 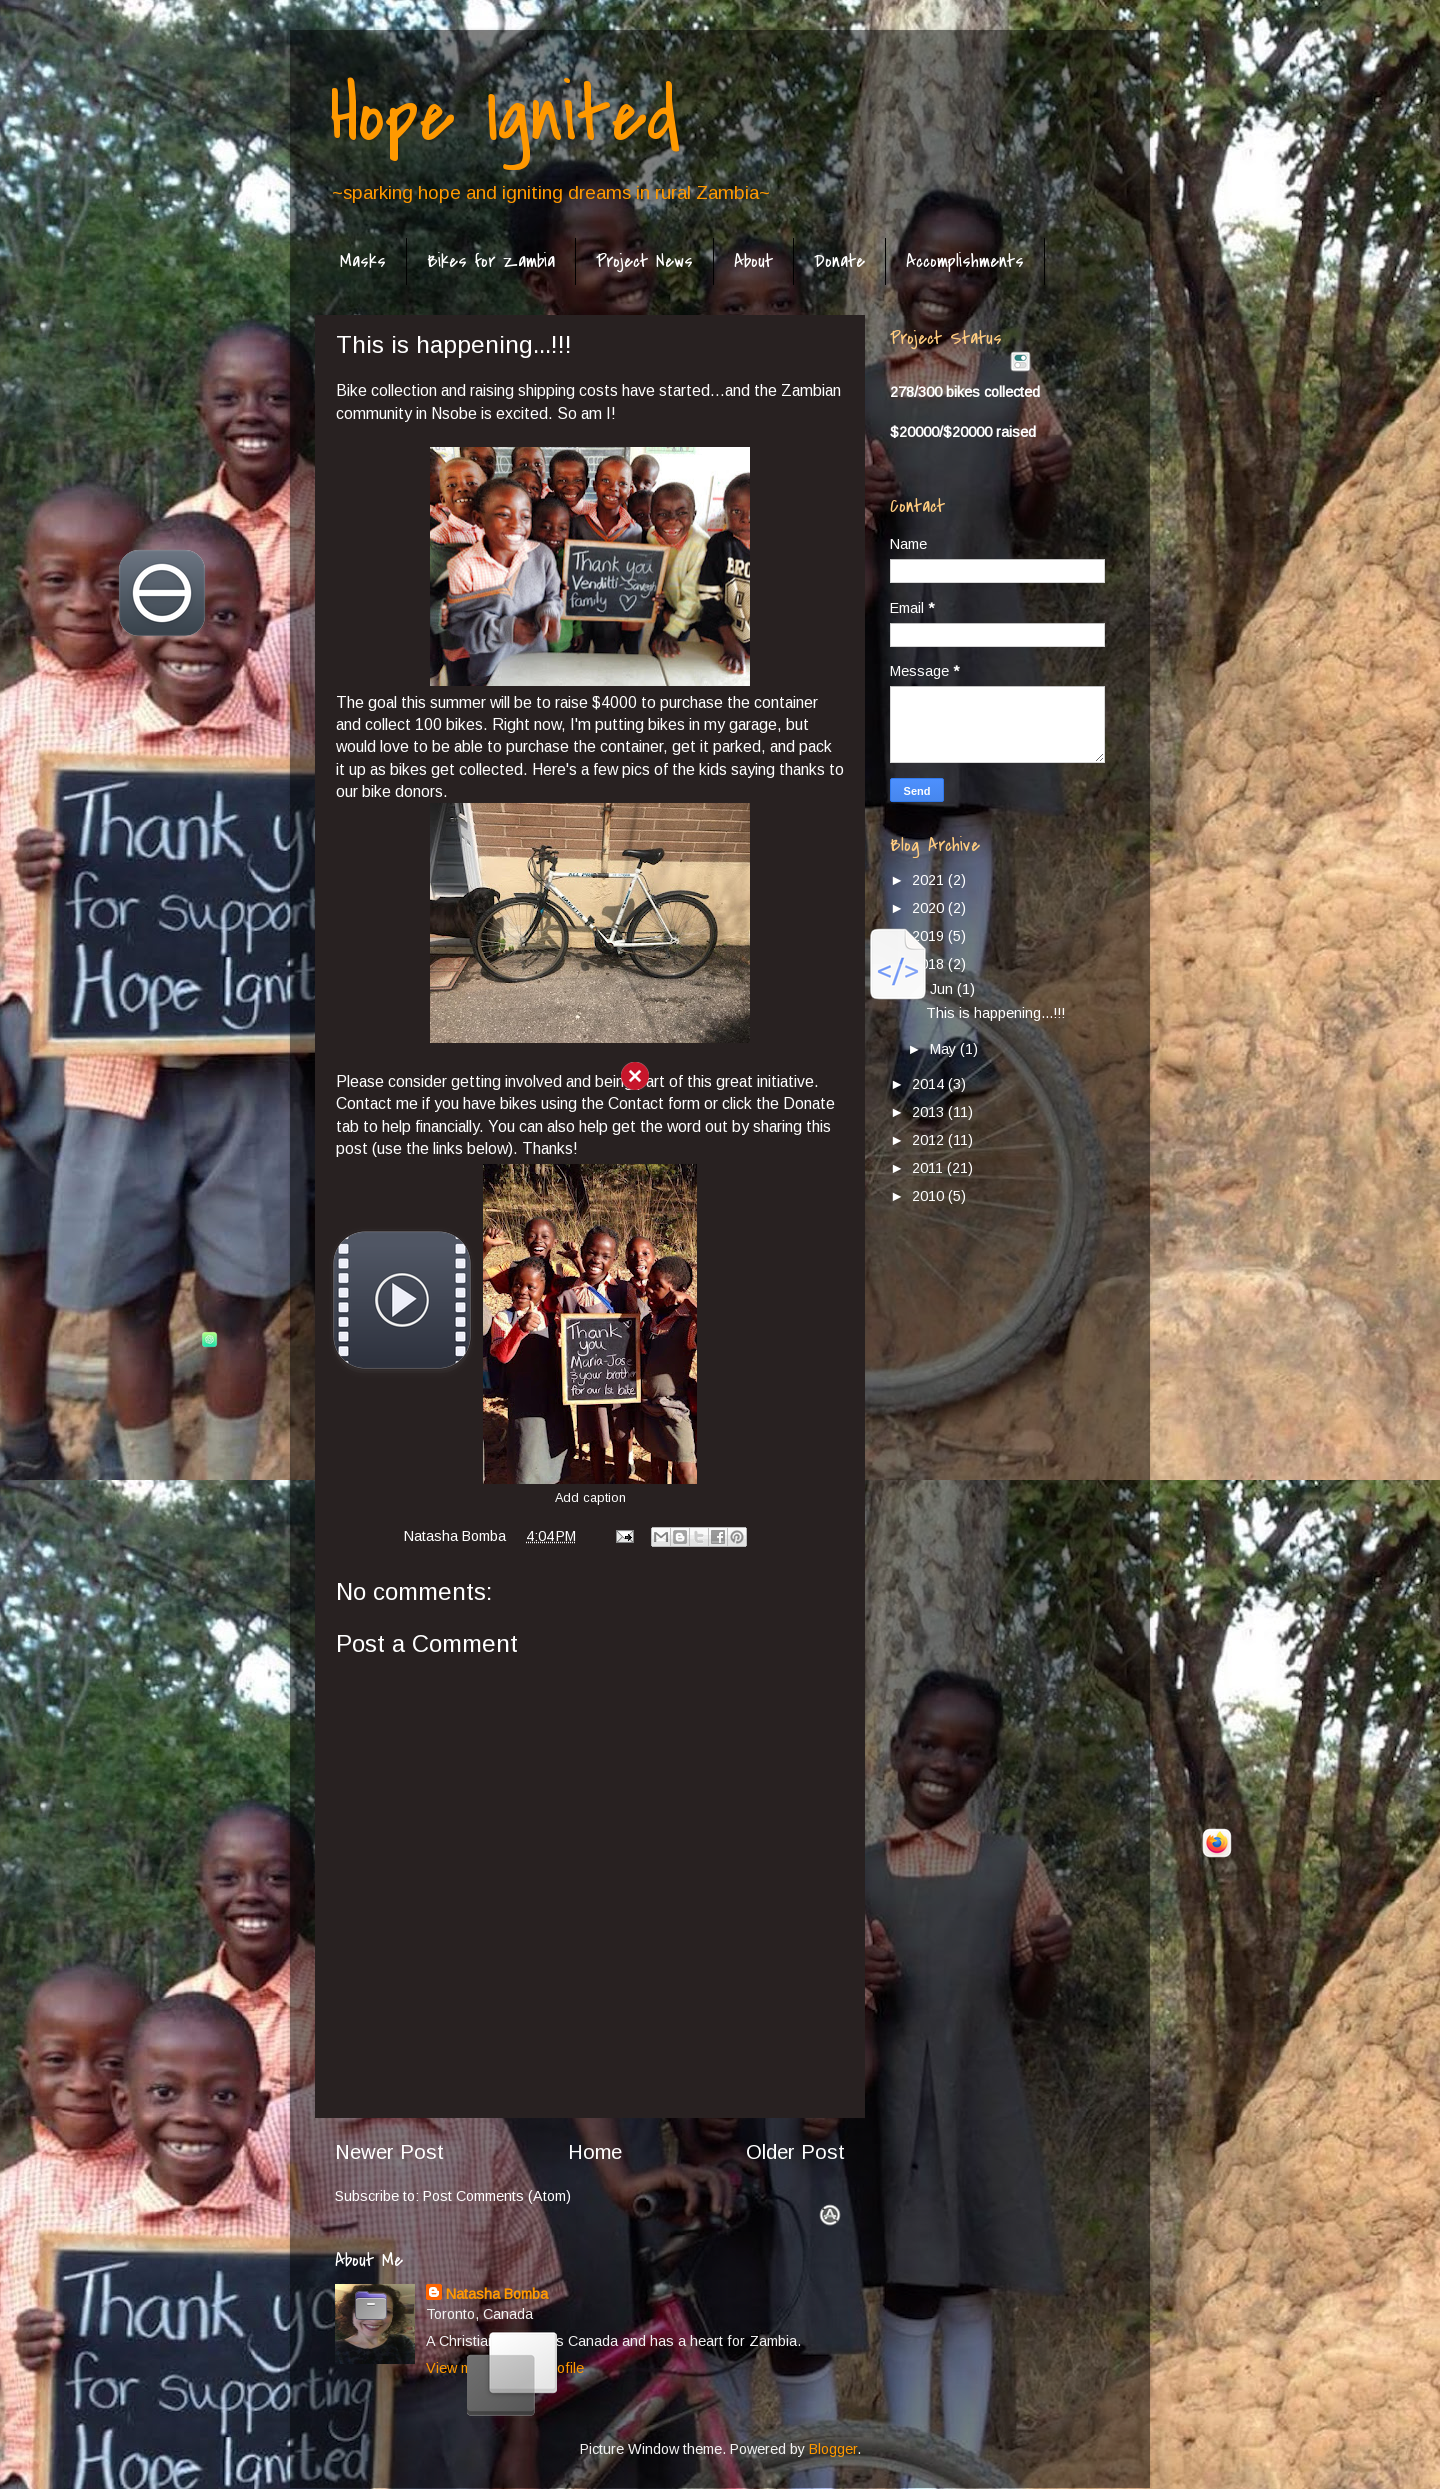 I want to click on open kdenlive video editor, so click(x=402, y=1300).